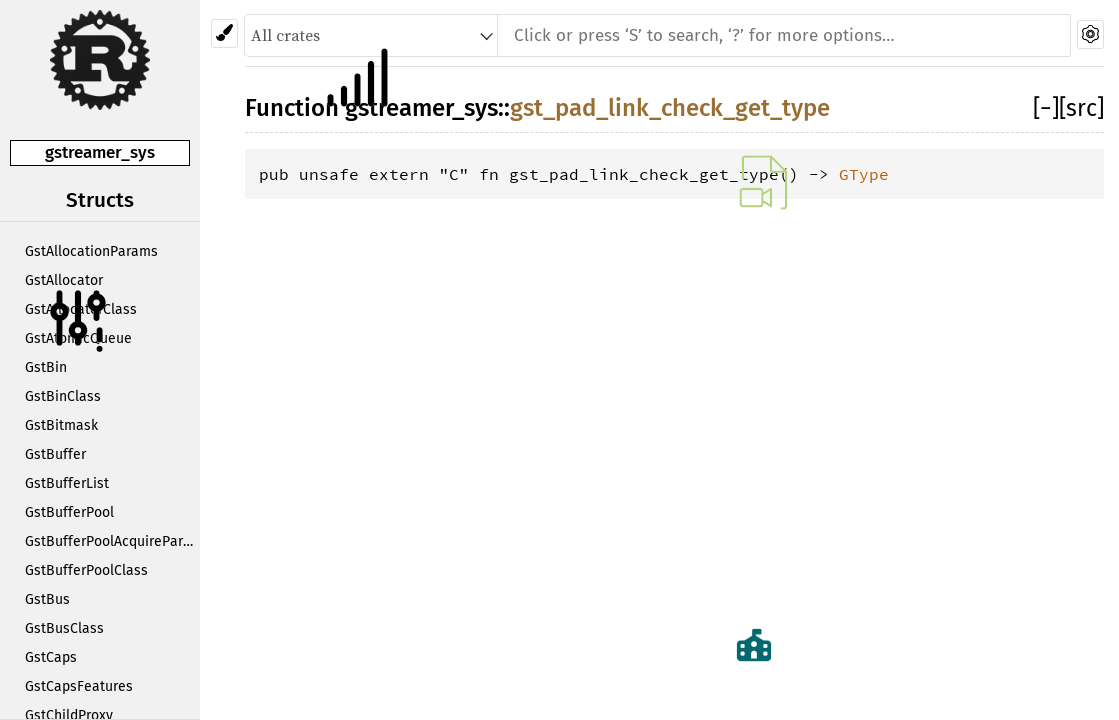 This screenshot has width=1119, height=720. I want to click on navigate to school or educational institution, so click(754, 646).